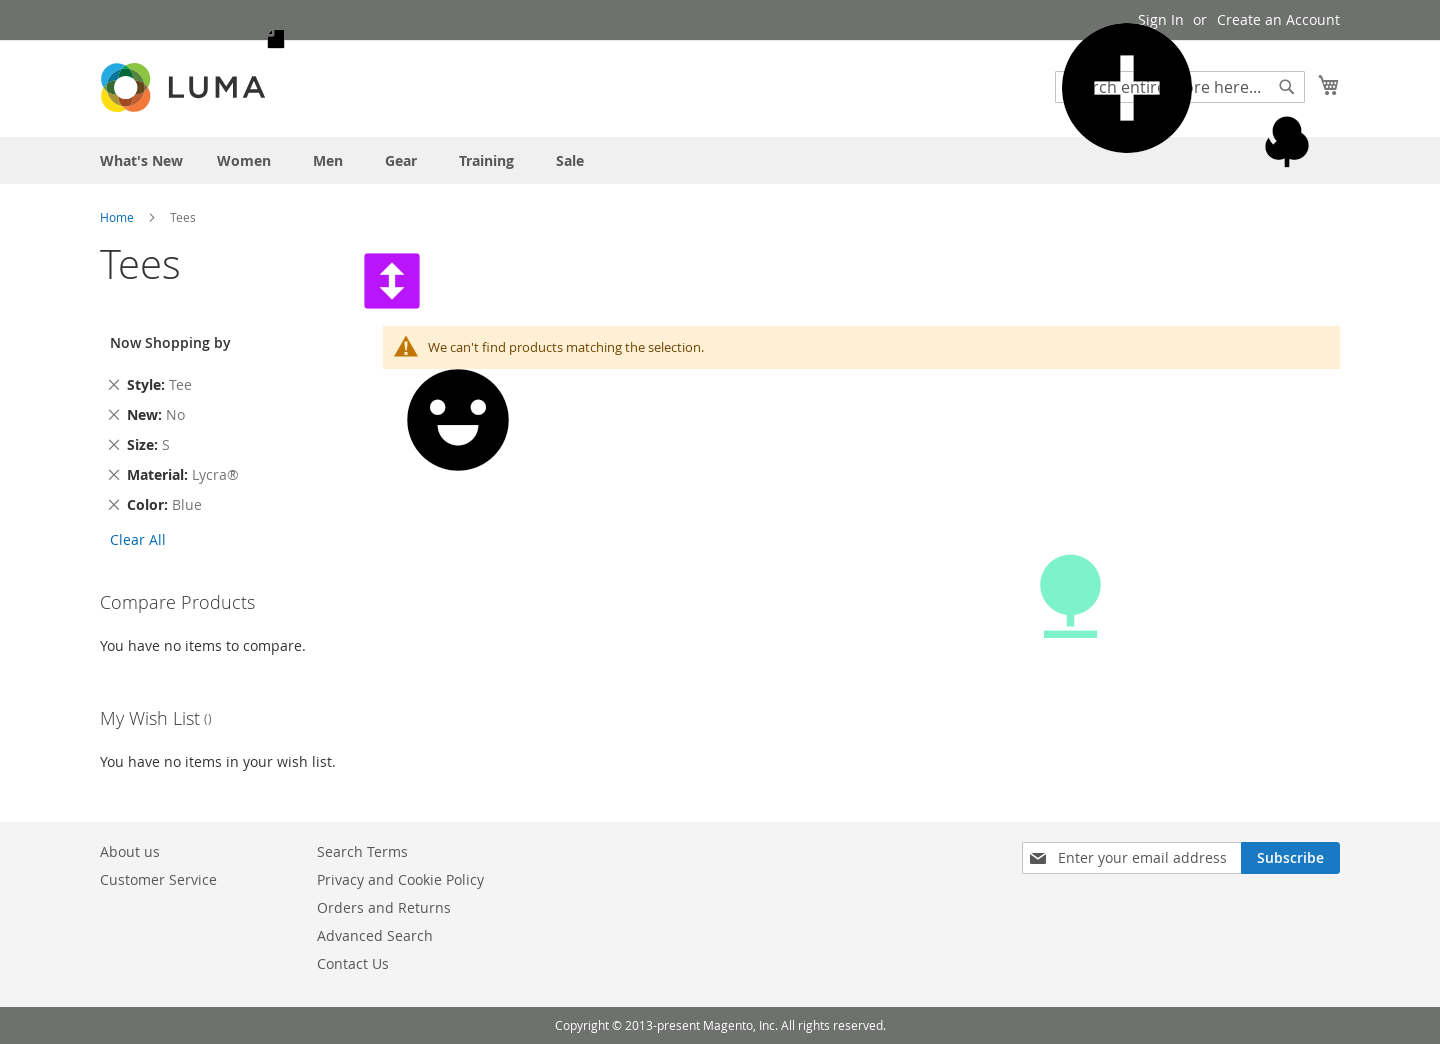 The height and width of the screenshot is (1044, 1440). Describe the element at coordinates (276, 39) in the screenshot. I see `view or open a document` at that location.